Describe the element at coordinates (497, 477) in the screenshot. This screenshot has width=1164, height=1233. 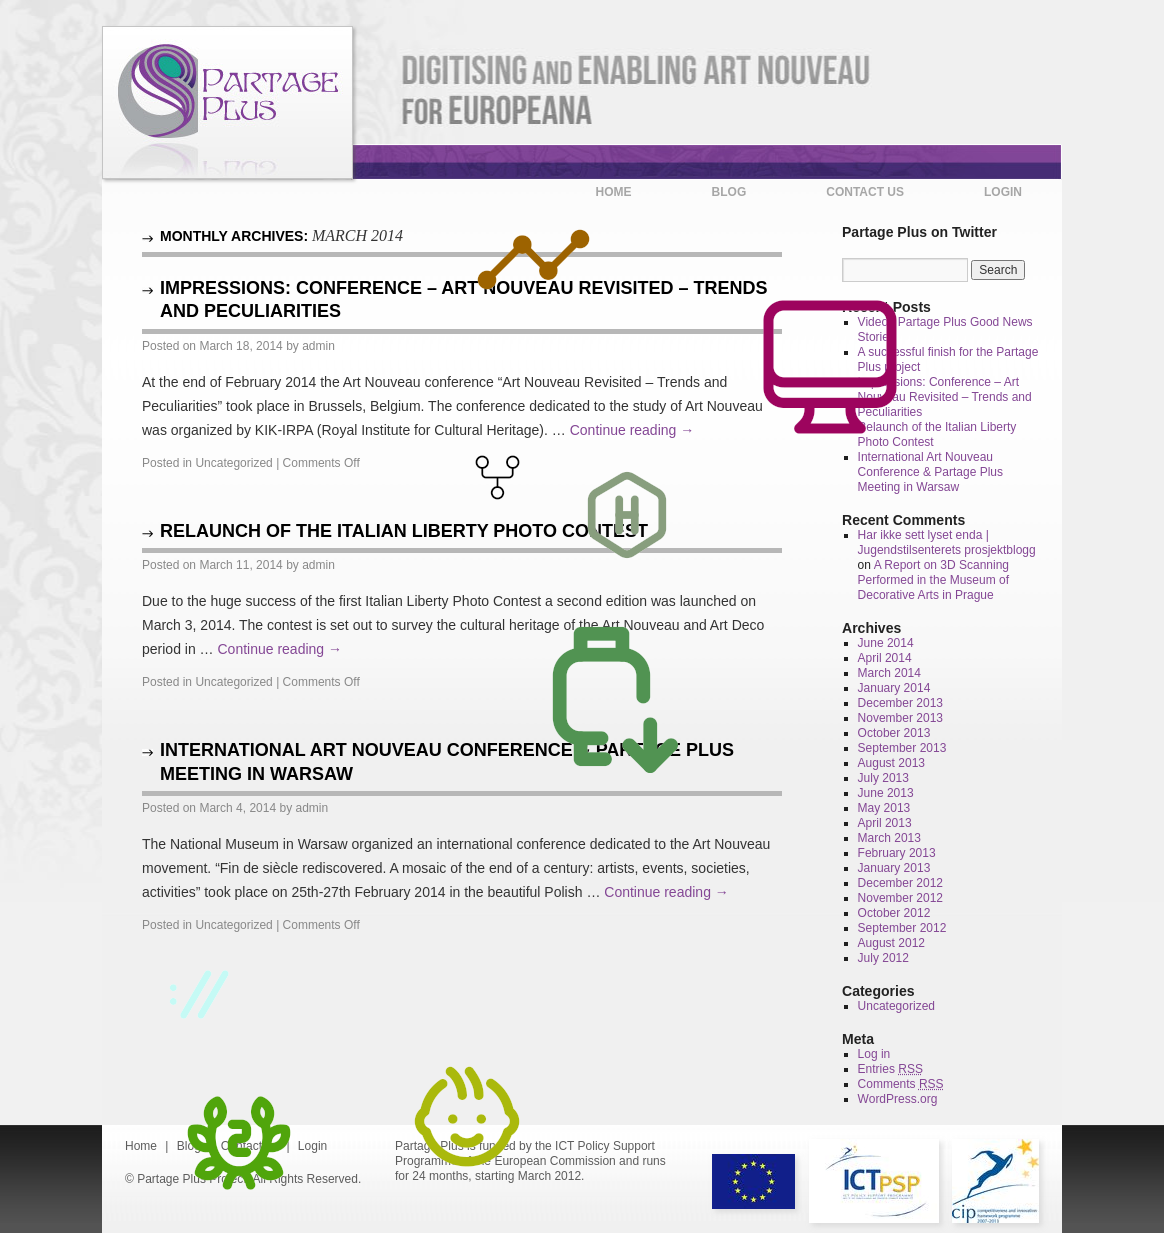
I see `fork a repository or branch` at that location.